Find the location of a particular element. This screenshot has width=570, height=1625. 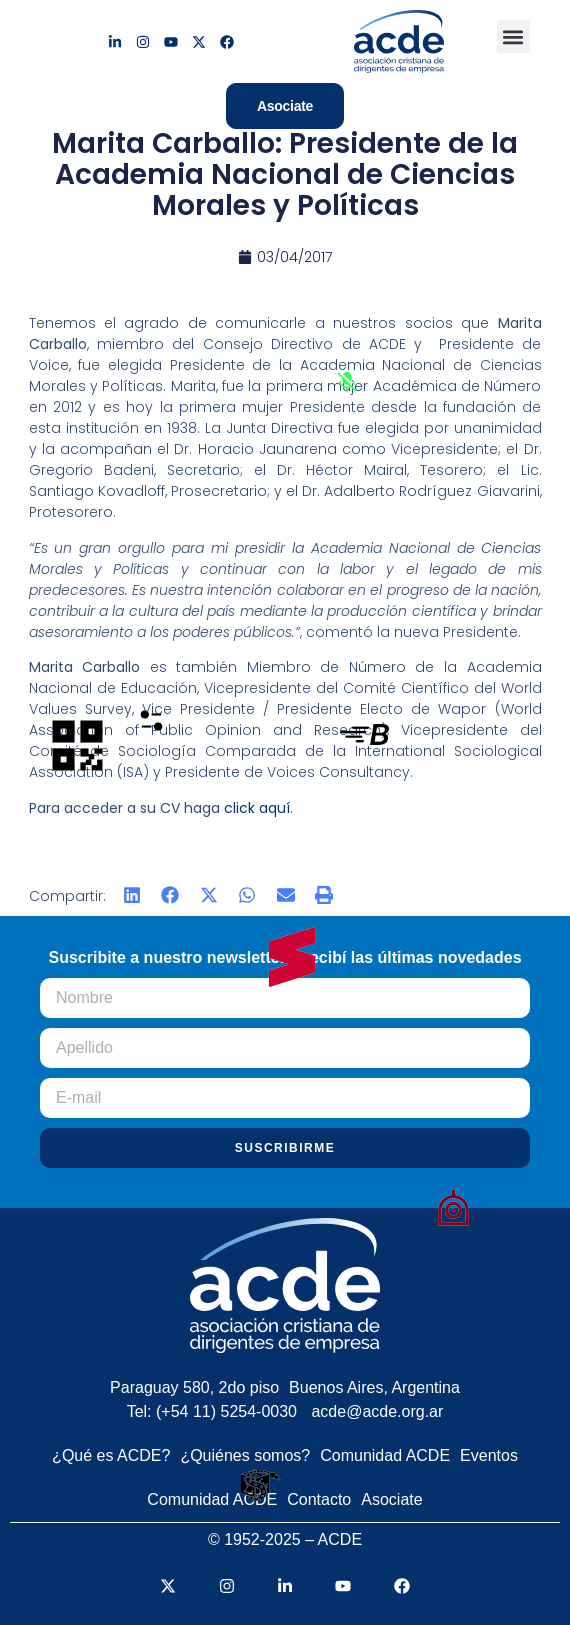

open sublime text editor is located at coordinates (292, 957).